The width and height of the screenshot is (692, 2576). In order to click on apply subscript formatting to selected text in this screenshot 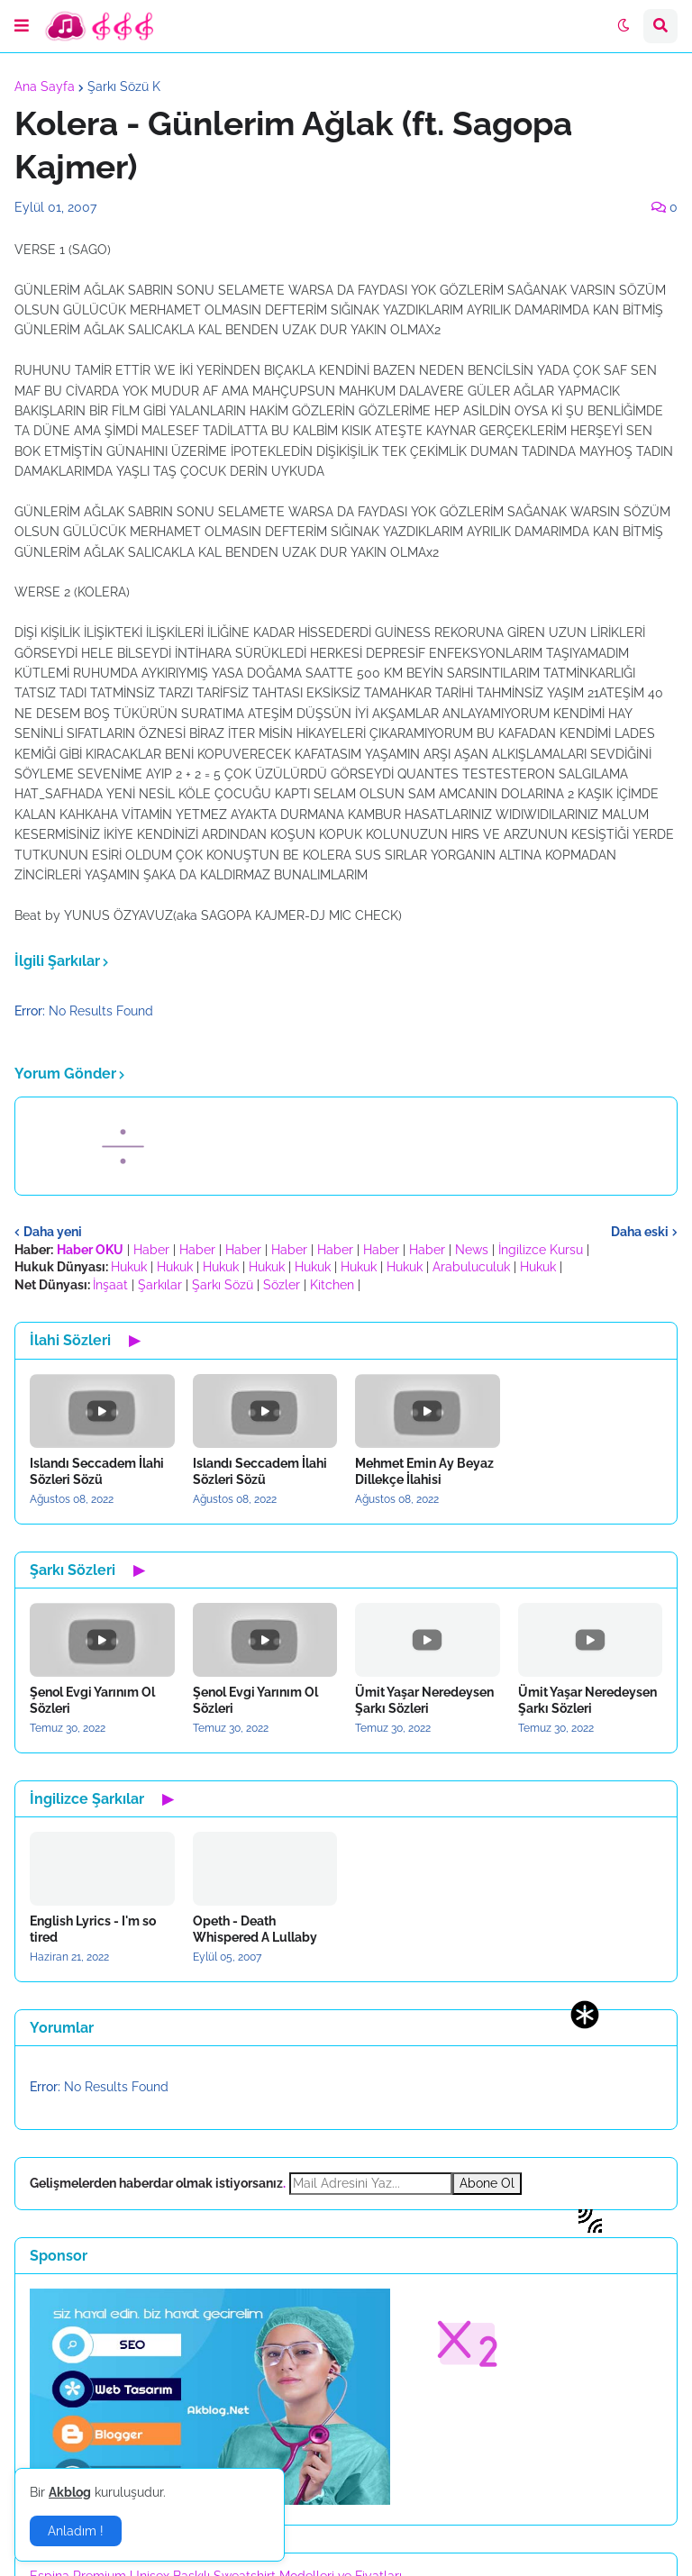, I will do `click(464, 2343)`.